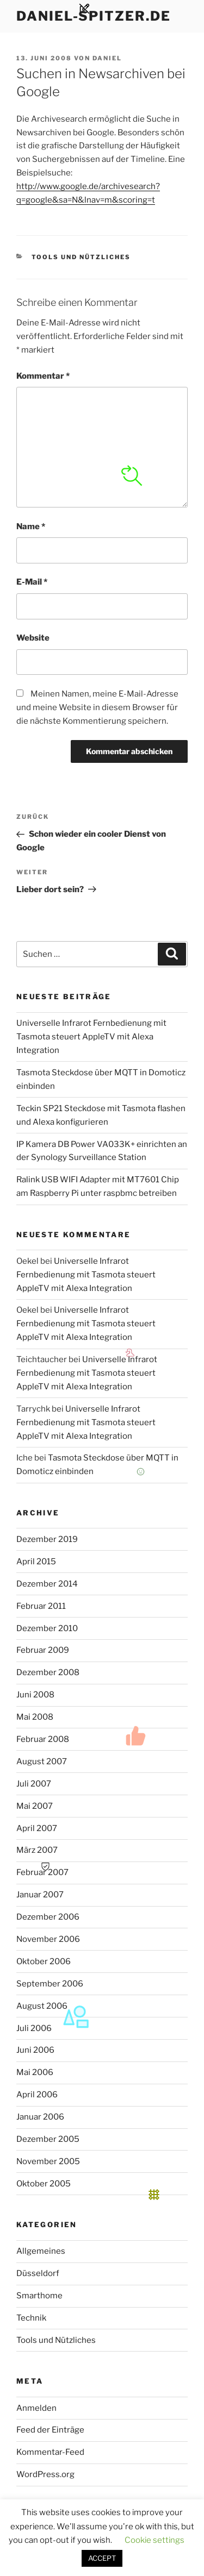  What do you see at coordinates (45, 1866) in the screenshot?
I see `indicates verified or secure status` at bounding box center [45, 1866].